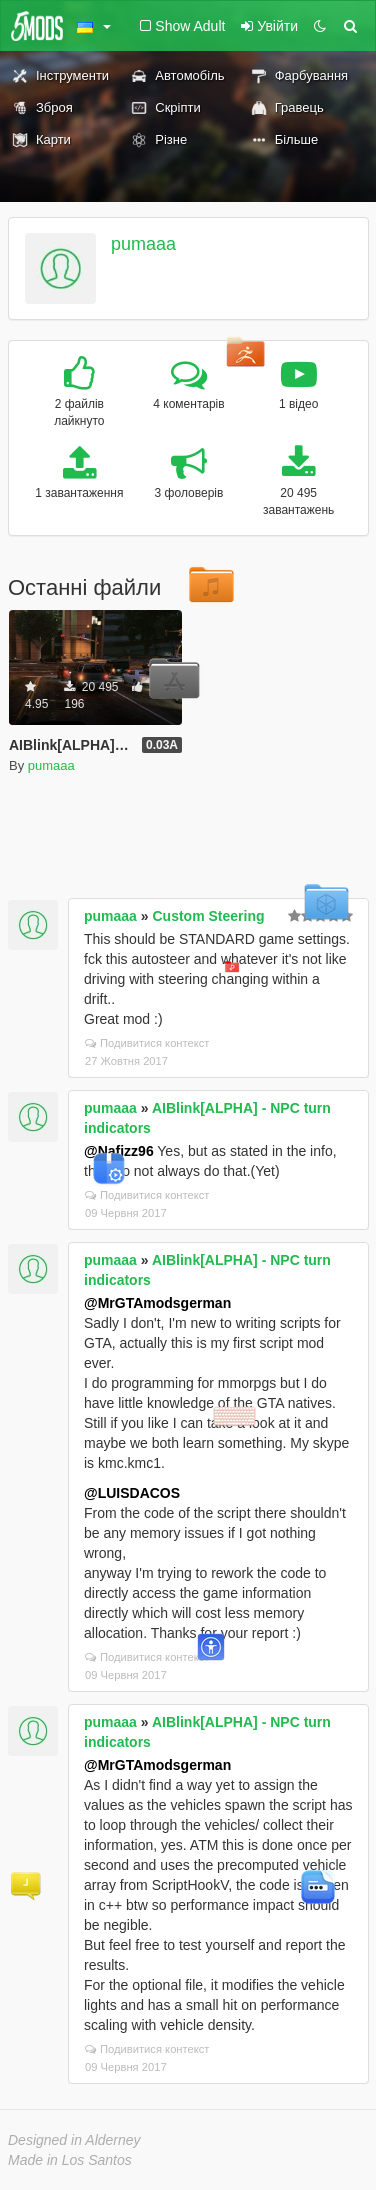  What do you see at coordinates (234, 1416) in the screenshot?
I see `bluetooth keyboard connected` at bounding box center [234, 1416].